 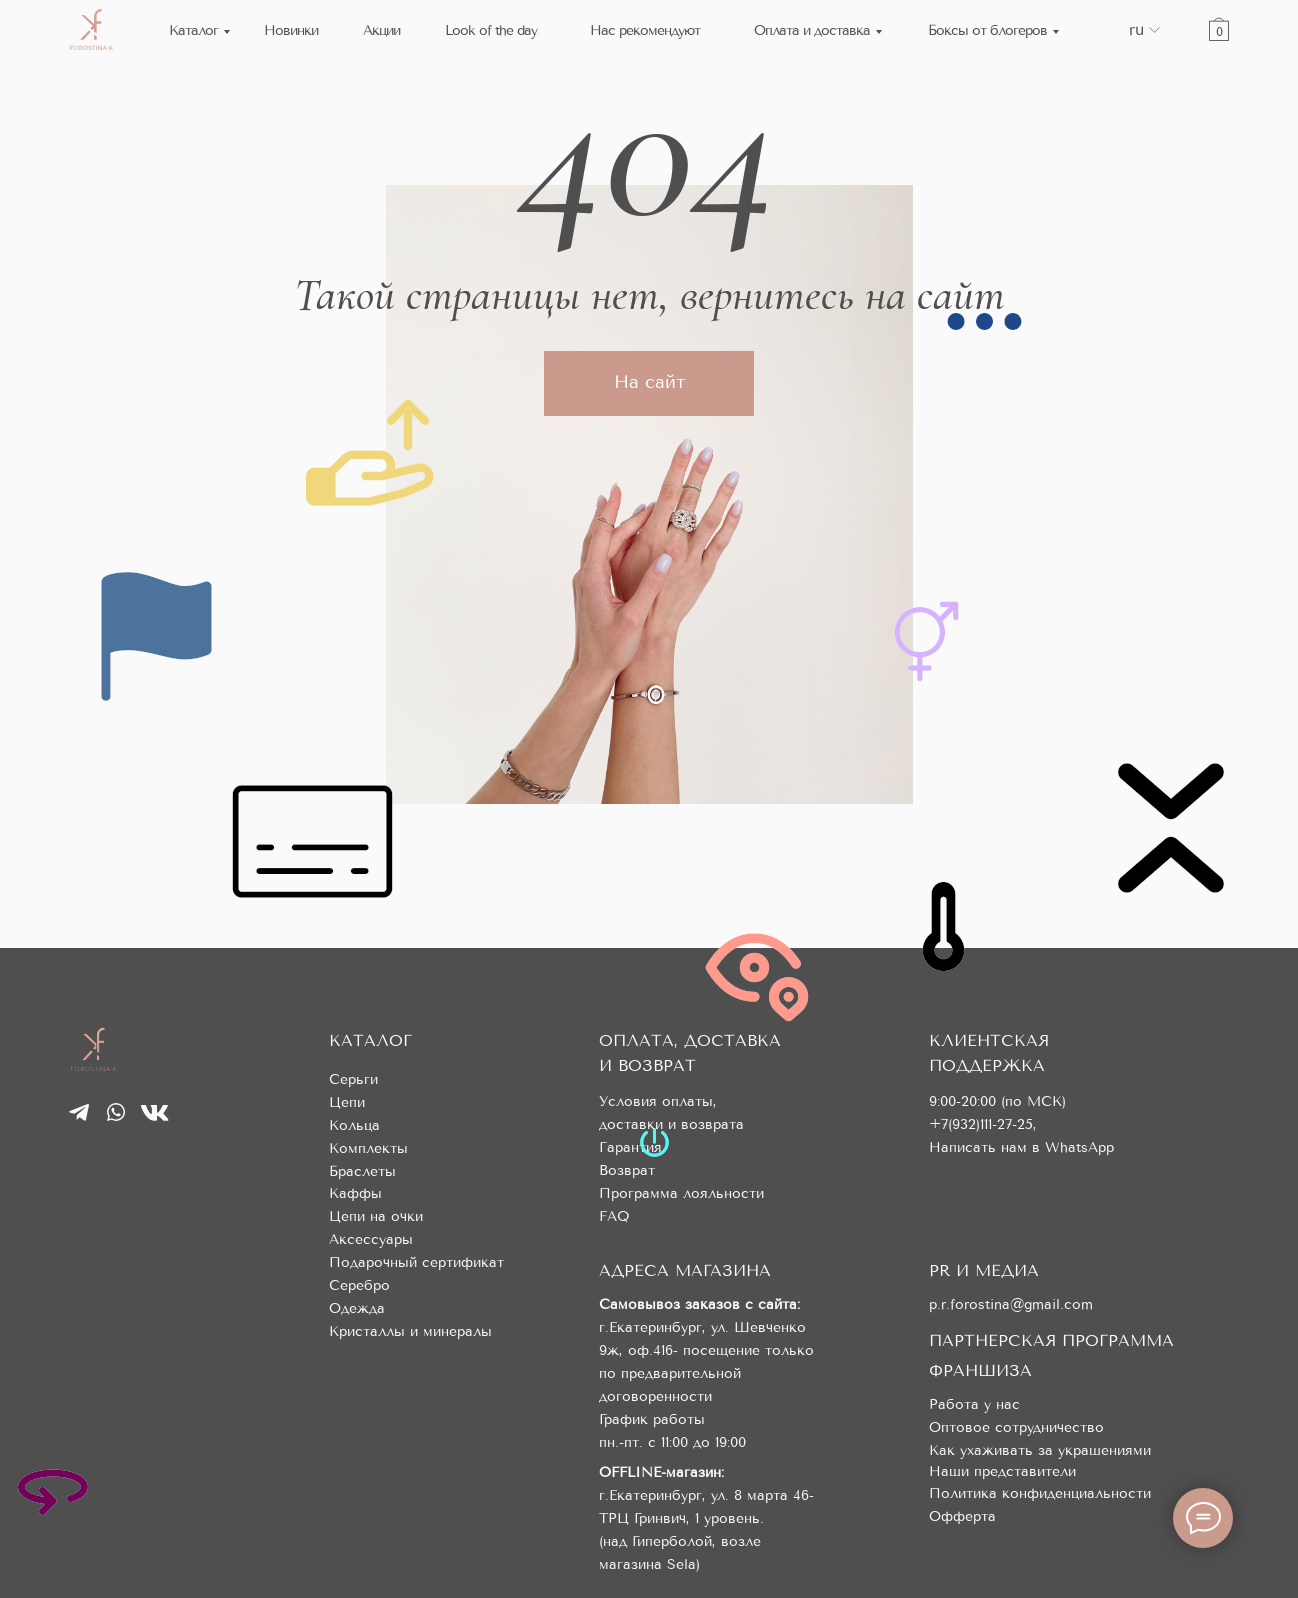 I want to click on select gender or sex options, so click(x=926, y=641).